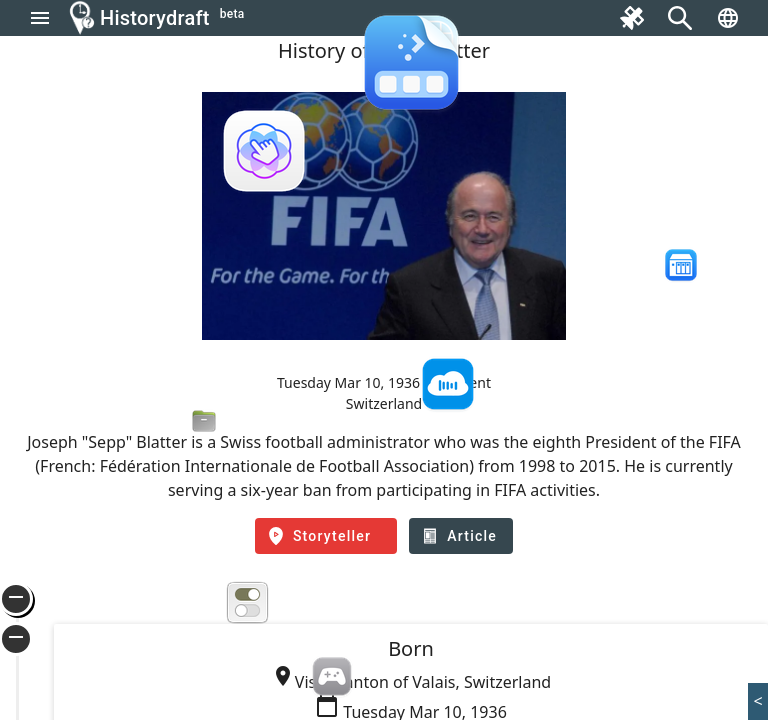  What do you see at coordinates (411, 62) in the screenshot?
I see `open plasma desktop settings` at bounding box center [411, 62].